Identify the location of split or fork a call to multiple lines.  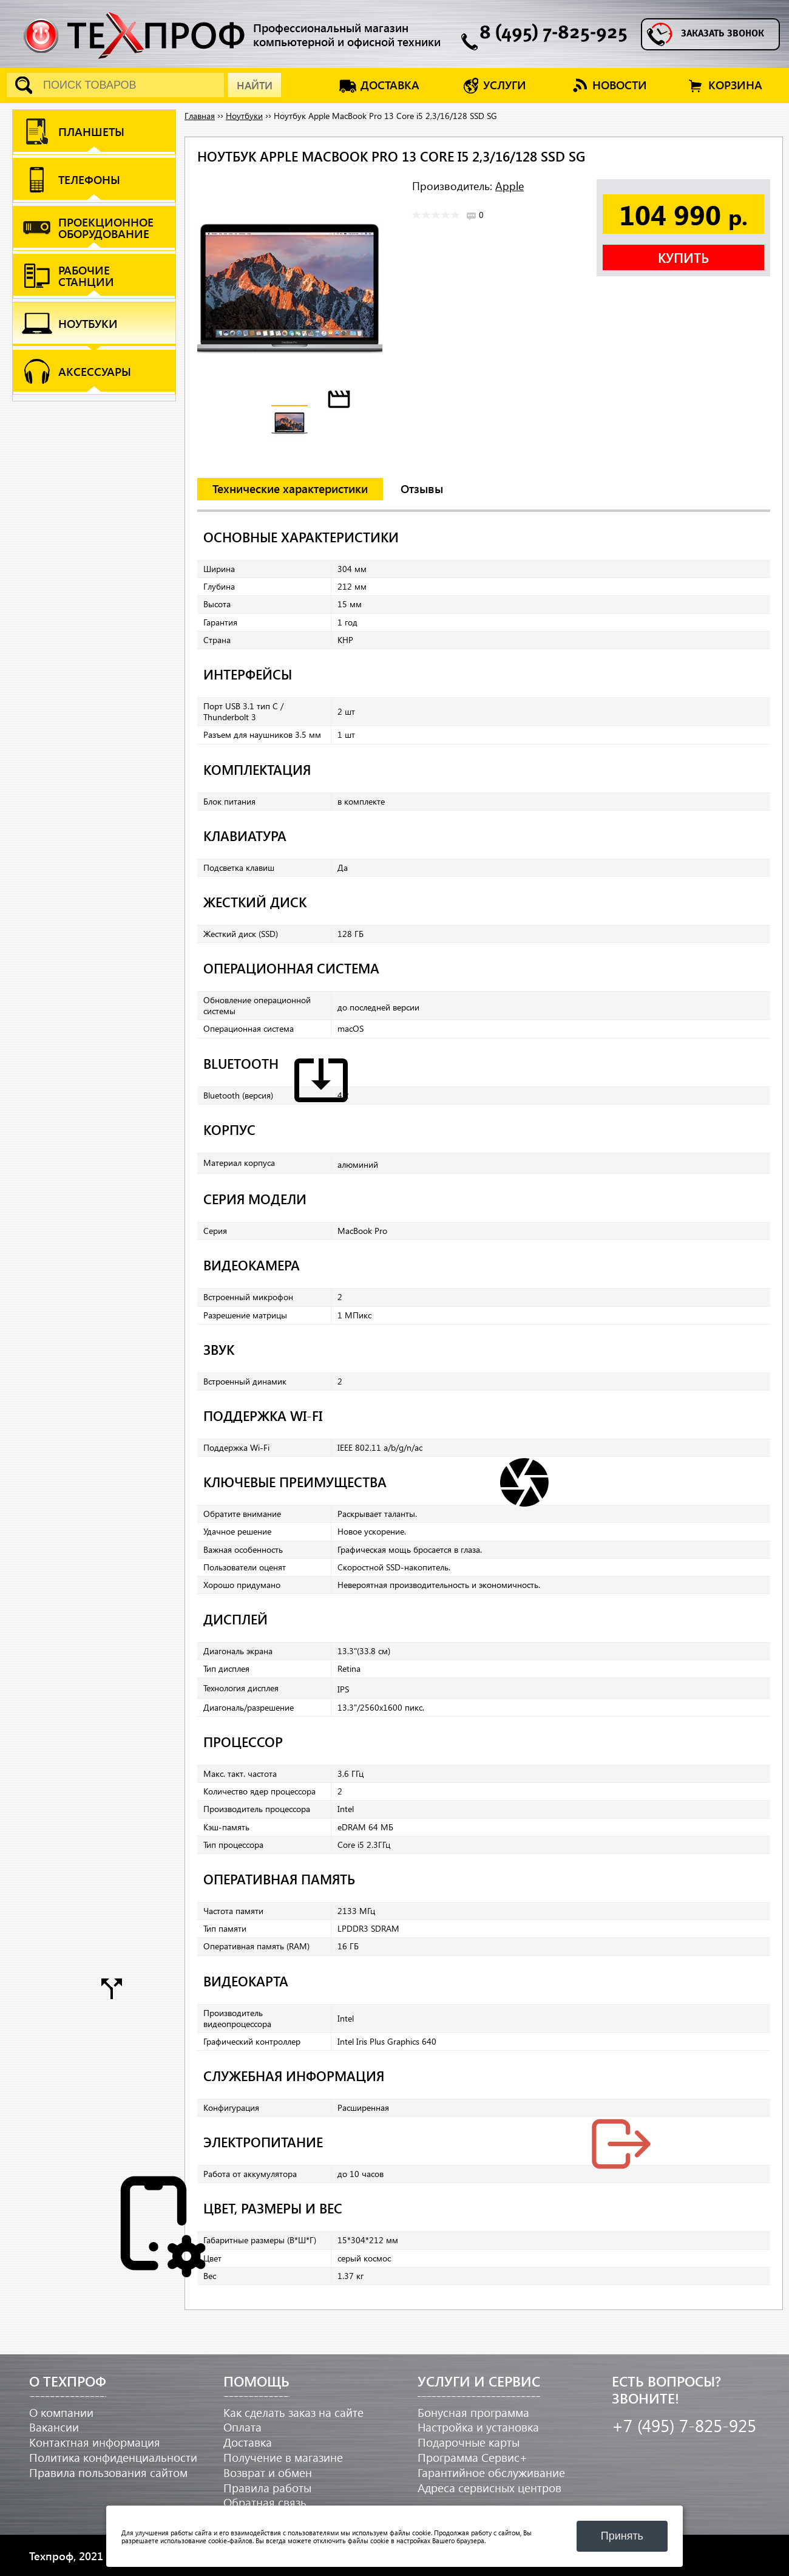
(112, 1989).